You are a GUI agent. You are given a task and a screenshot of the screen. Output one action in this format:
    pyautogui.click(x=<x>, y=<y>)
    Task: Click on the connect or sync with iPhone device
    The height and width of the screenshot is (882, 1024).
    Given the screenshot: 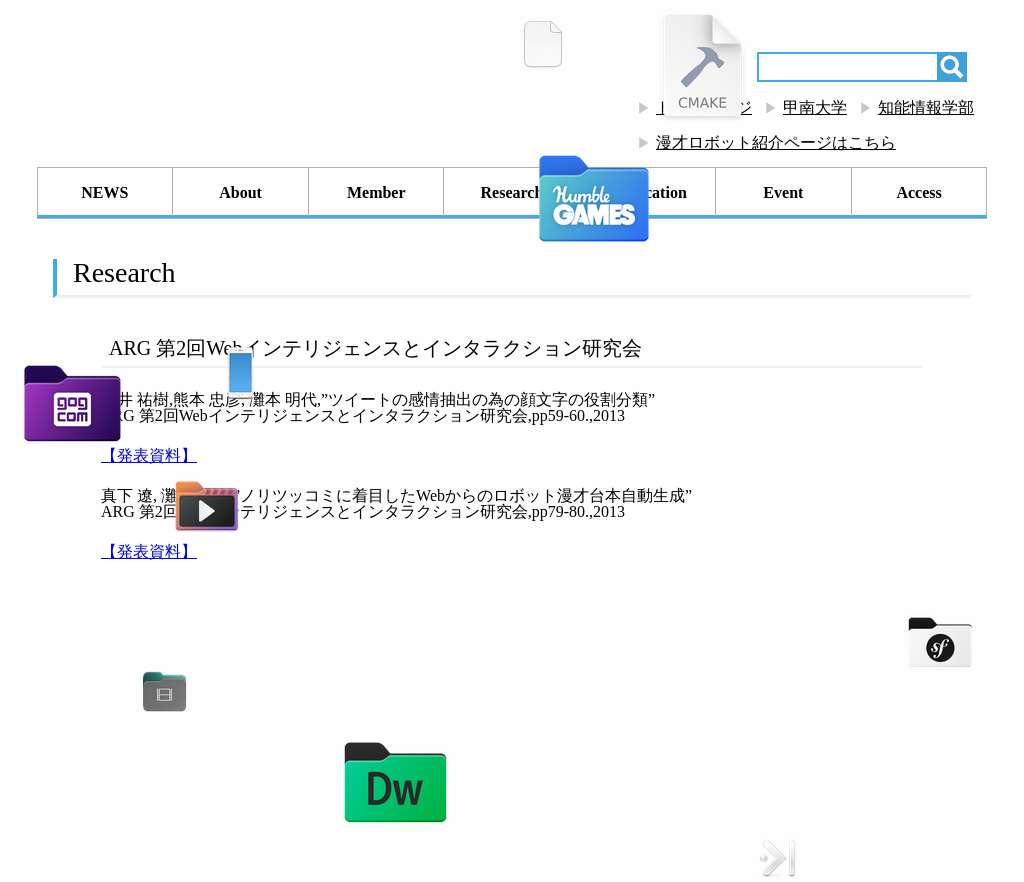 What is the action you would take?
    pyautogui.click(x=240, y=373)
    